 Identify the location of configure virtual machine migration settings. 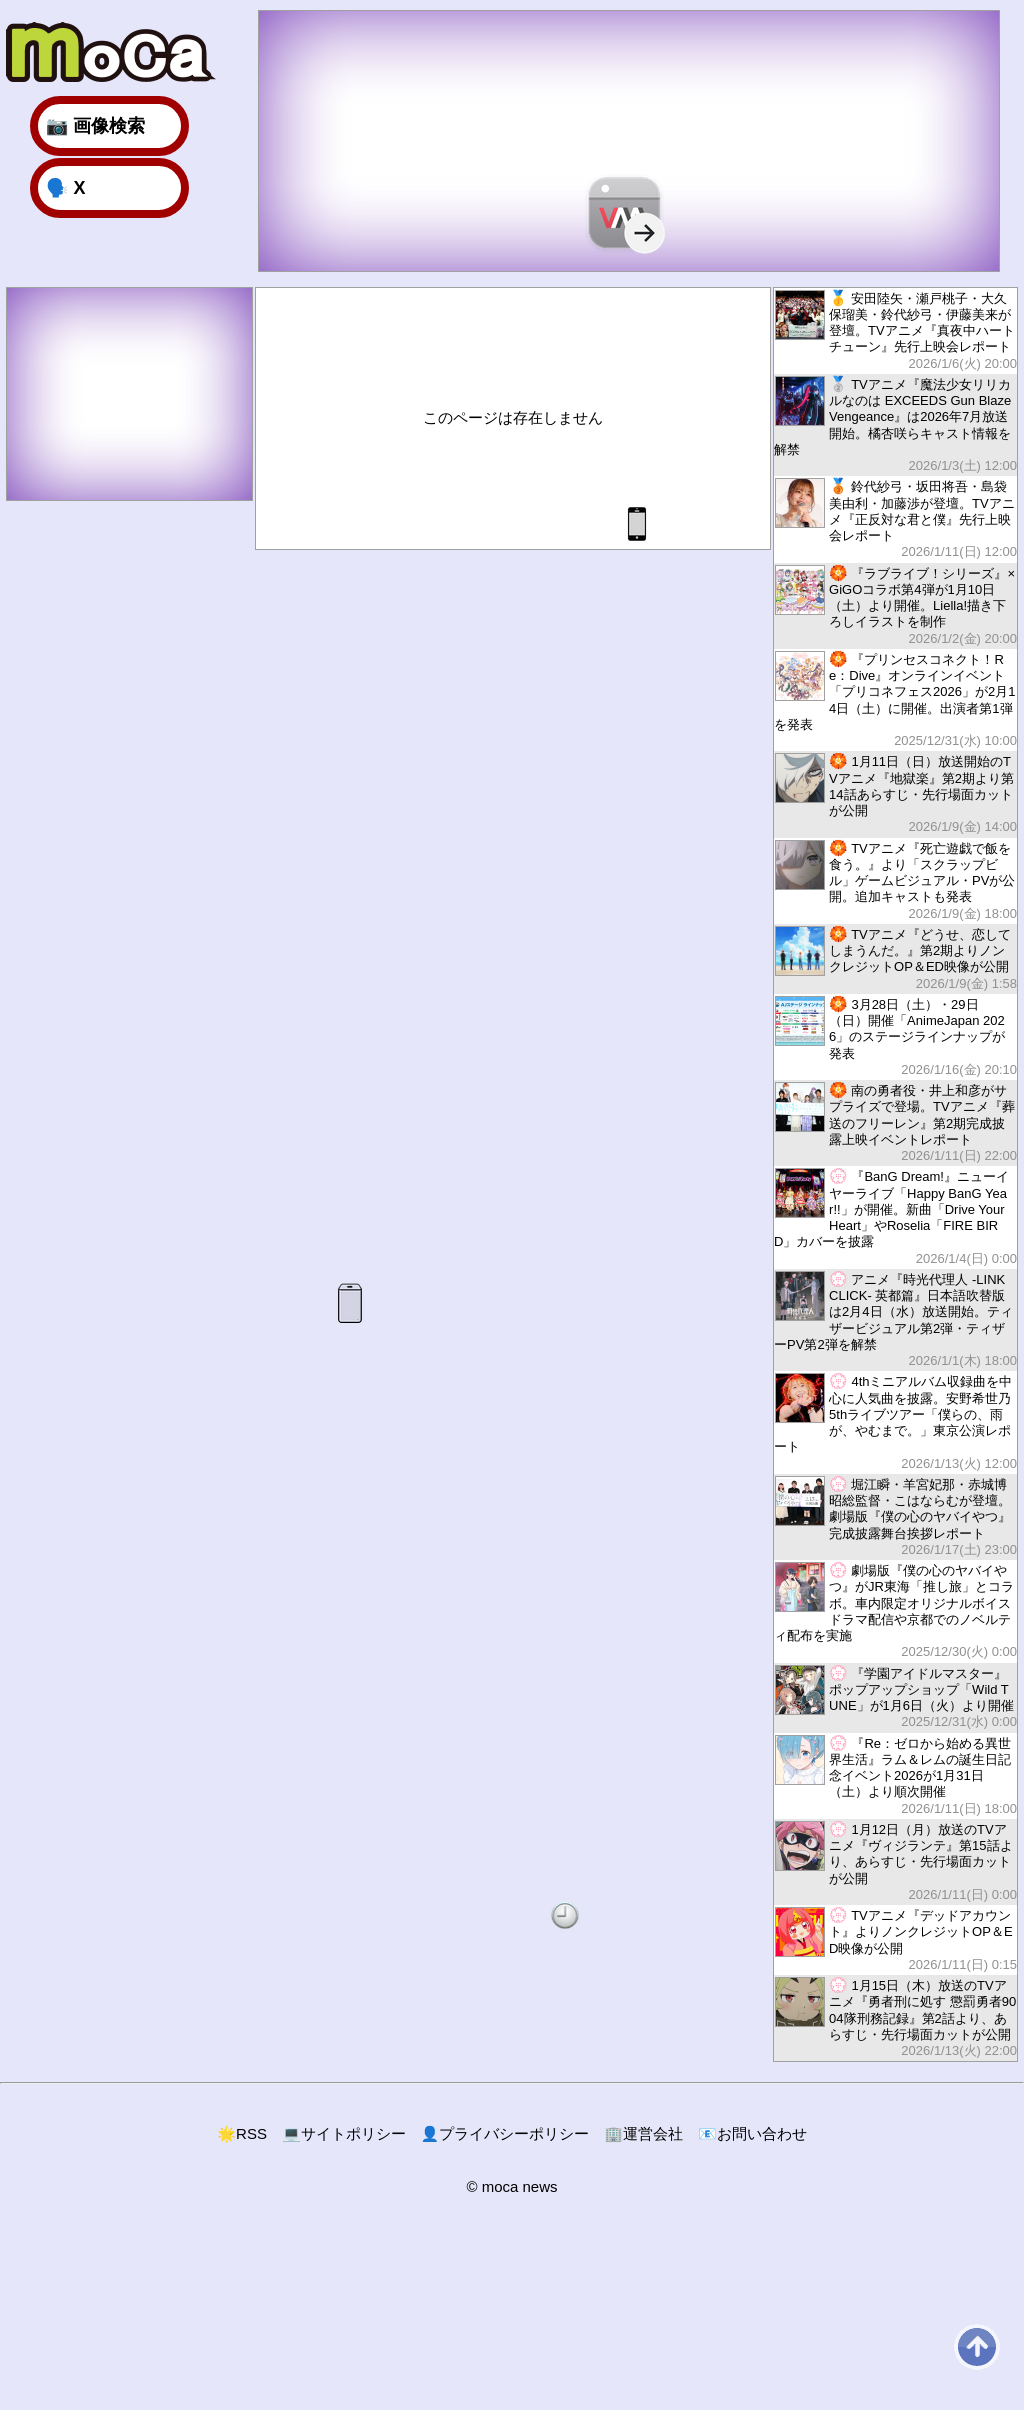
(625, 214).